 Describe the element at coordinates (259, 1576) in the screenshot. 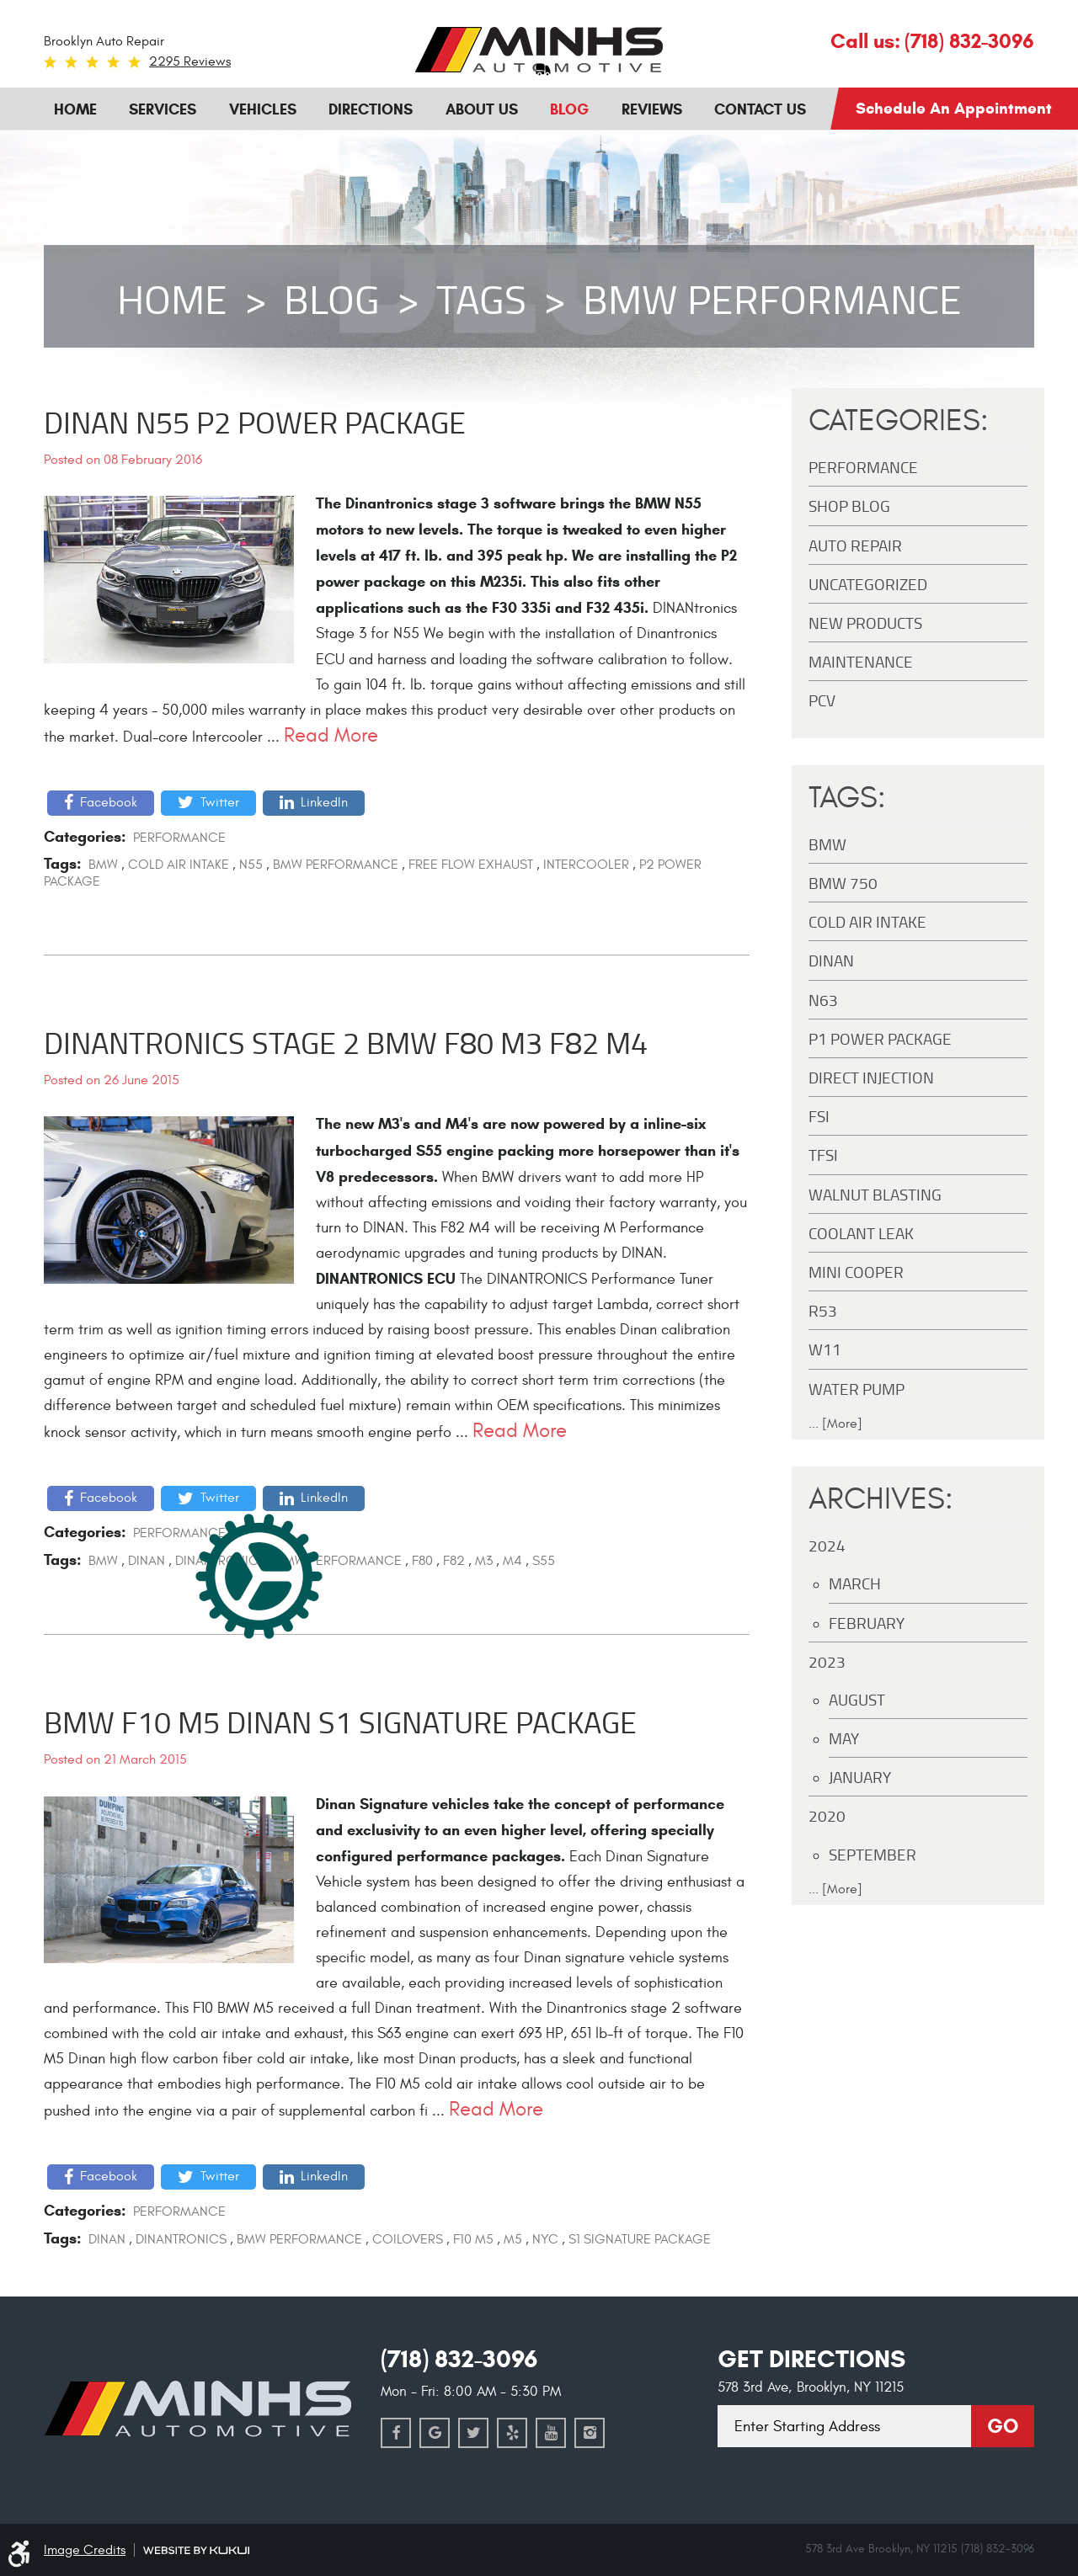

I see `access settings or preferences` at that location.